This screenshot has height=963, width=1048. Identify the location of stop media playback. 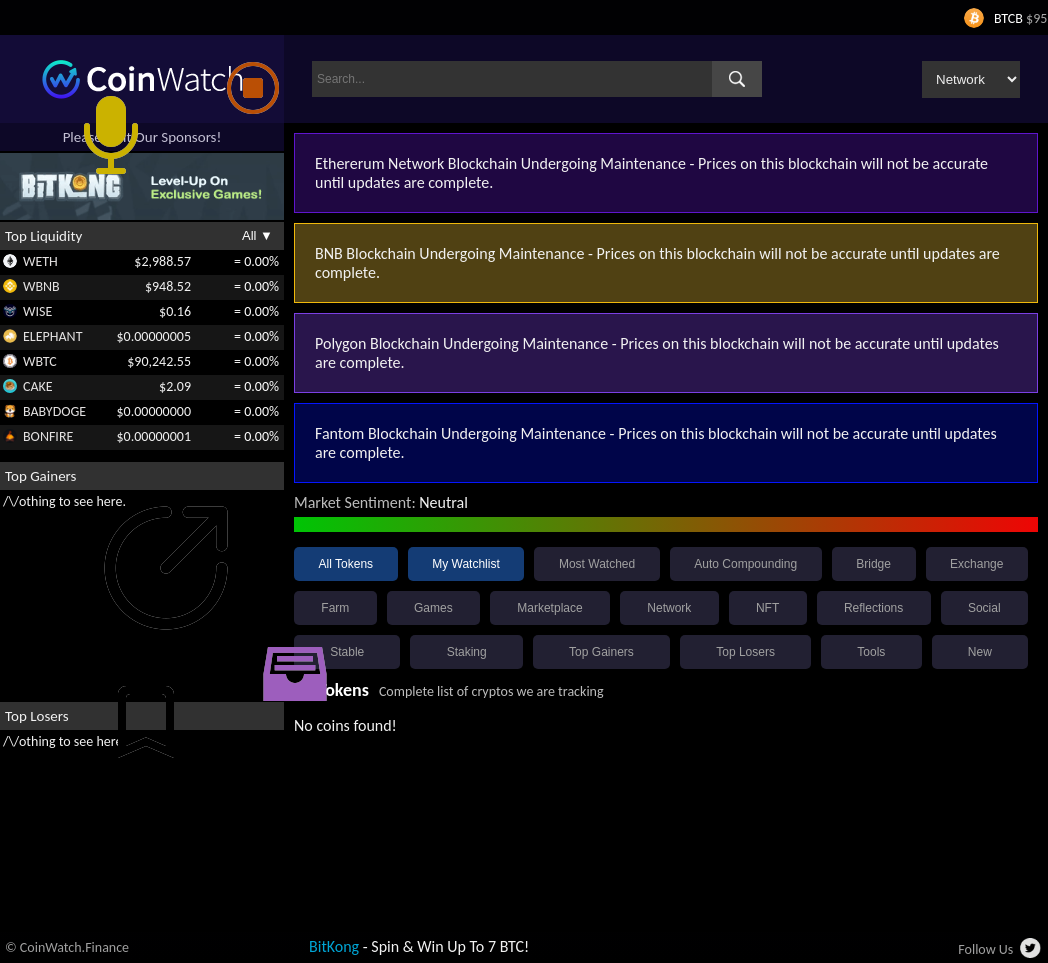
(253, 88).